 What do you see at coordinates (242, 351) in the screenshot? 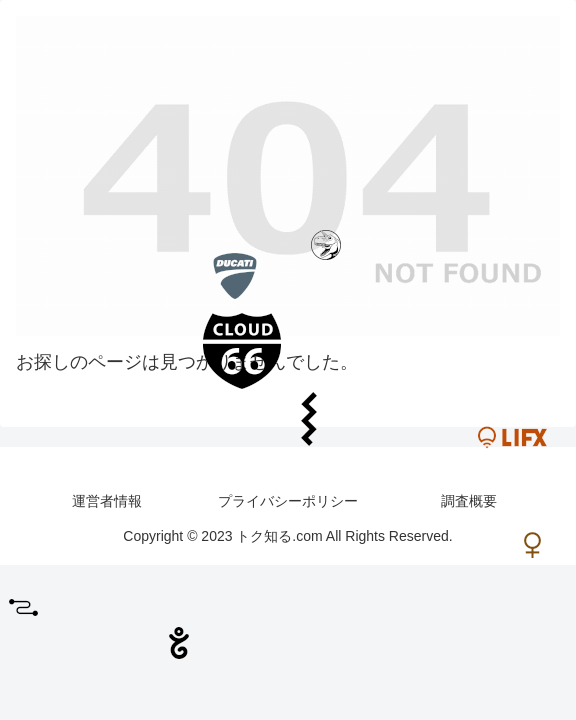
I see `cloud66 company logo` at bounding box center [242, 351].